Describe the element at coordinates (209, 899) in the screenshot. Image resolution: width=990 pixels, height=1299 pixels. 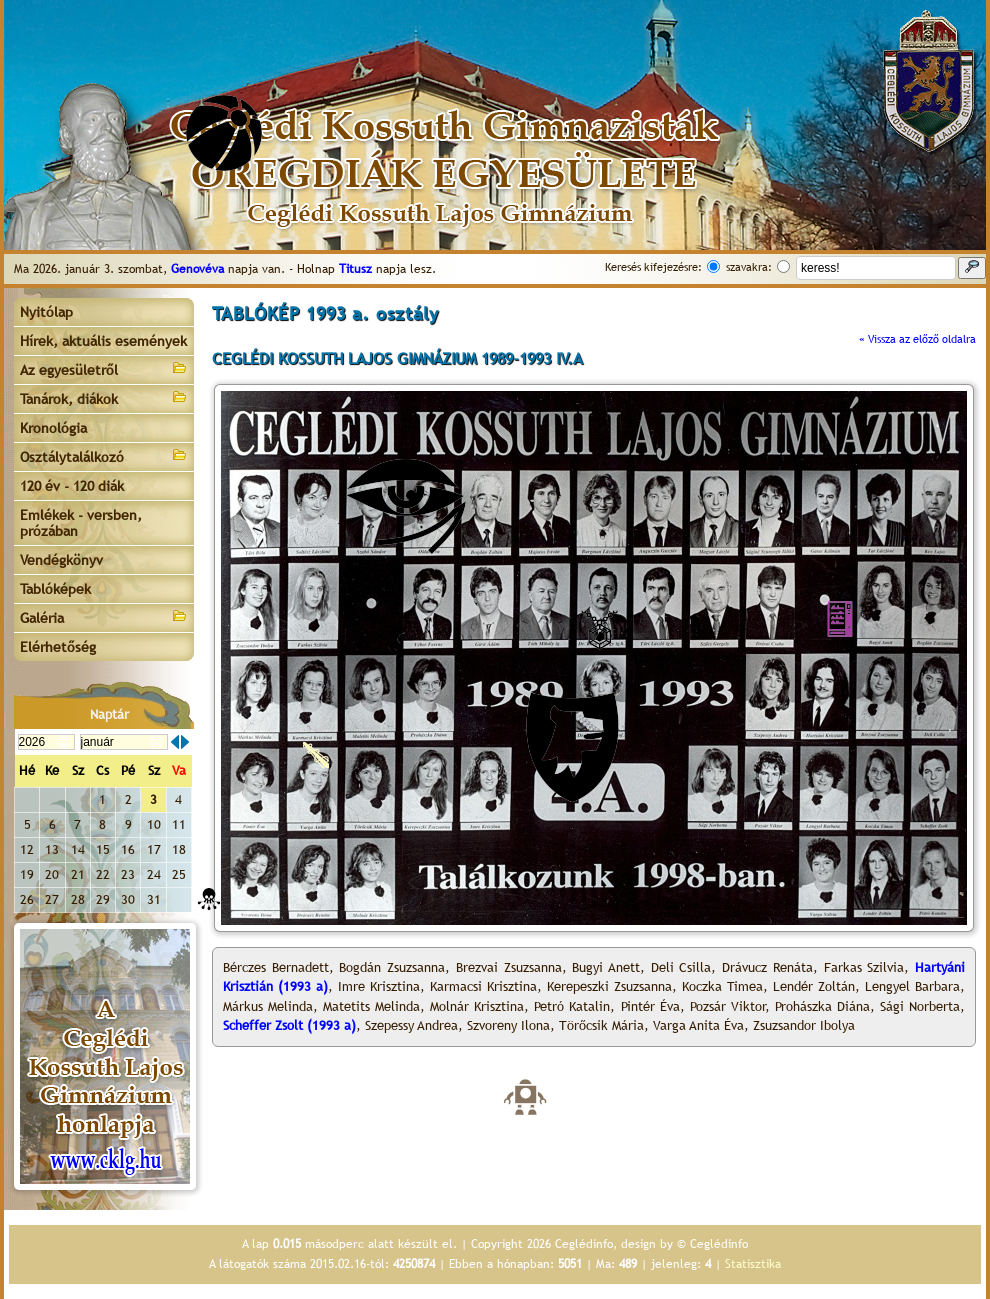
I see `indicates a toxic or hazardous game element` at that location.